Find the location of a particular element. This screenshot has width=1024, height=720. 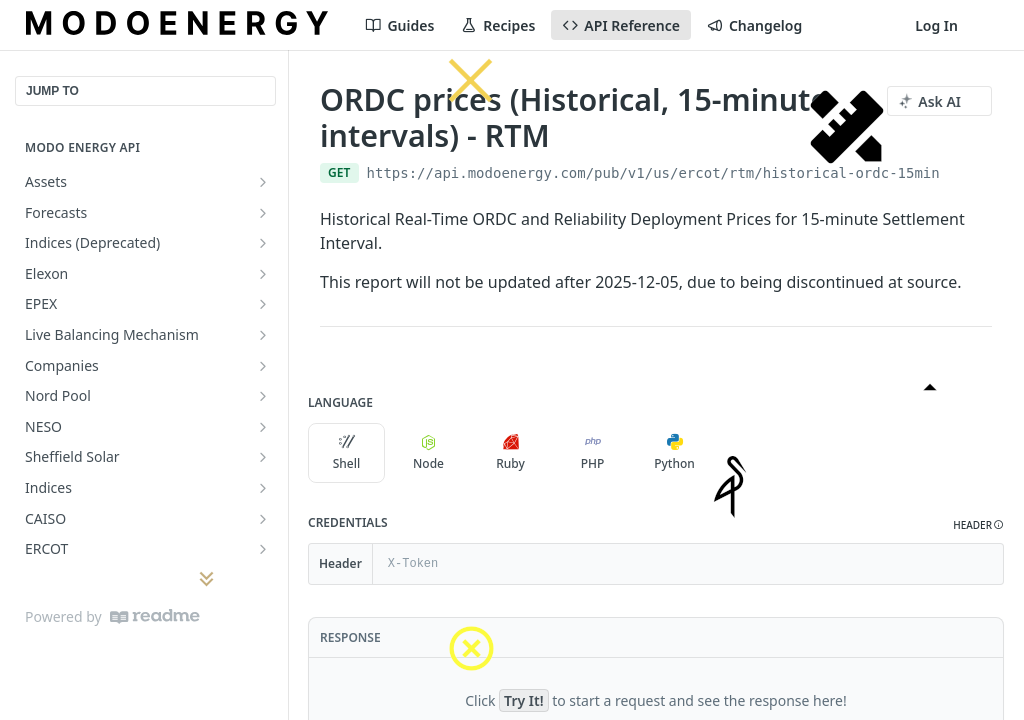

expand or show more content above is located at coordinates (930, 387).